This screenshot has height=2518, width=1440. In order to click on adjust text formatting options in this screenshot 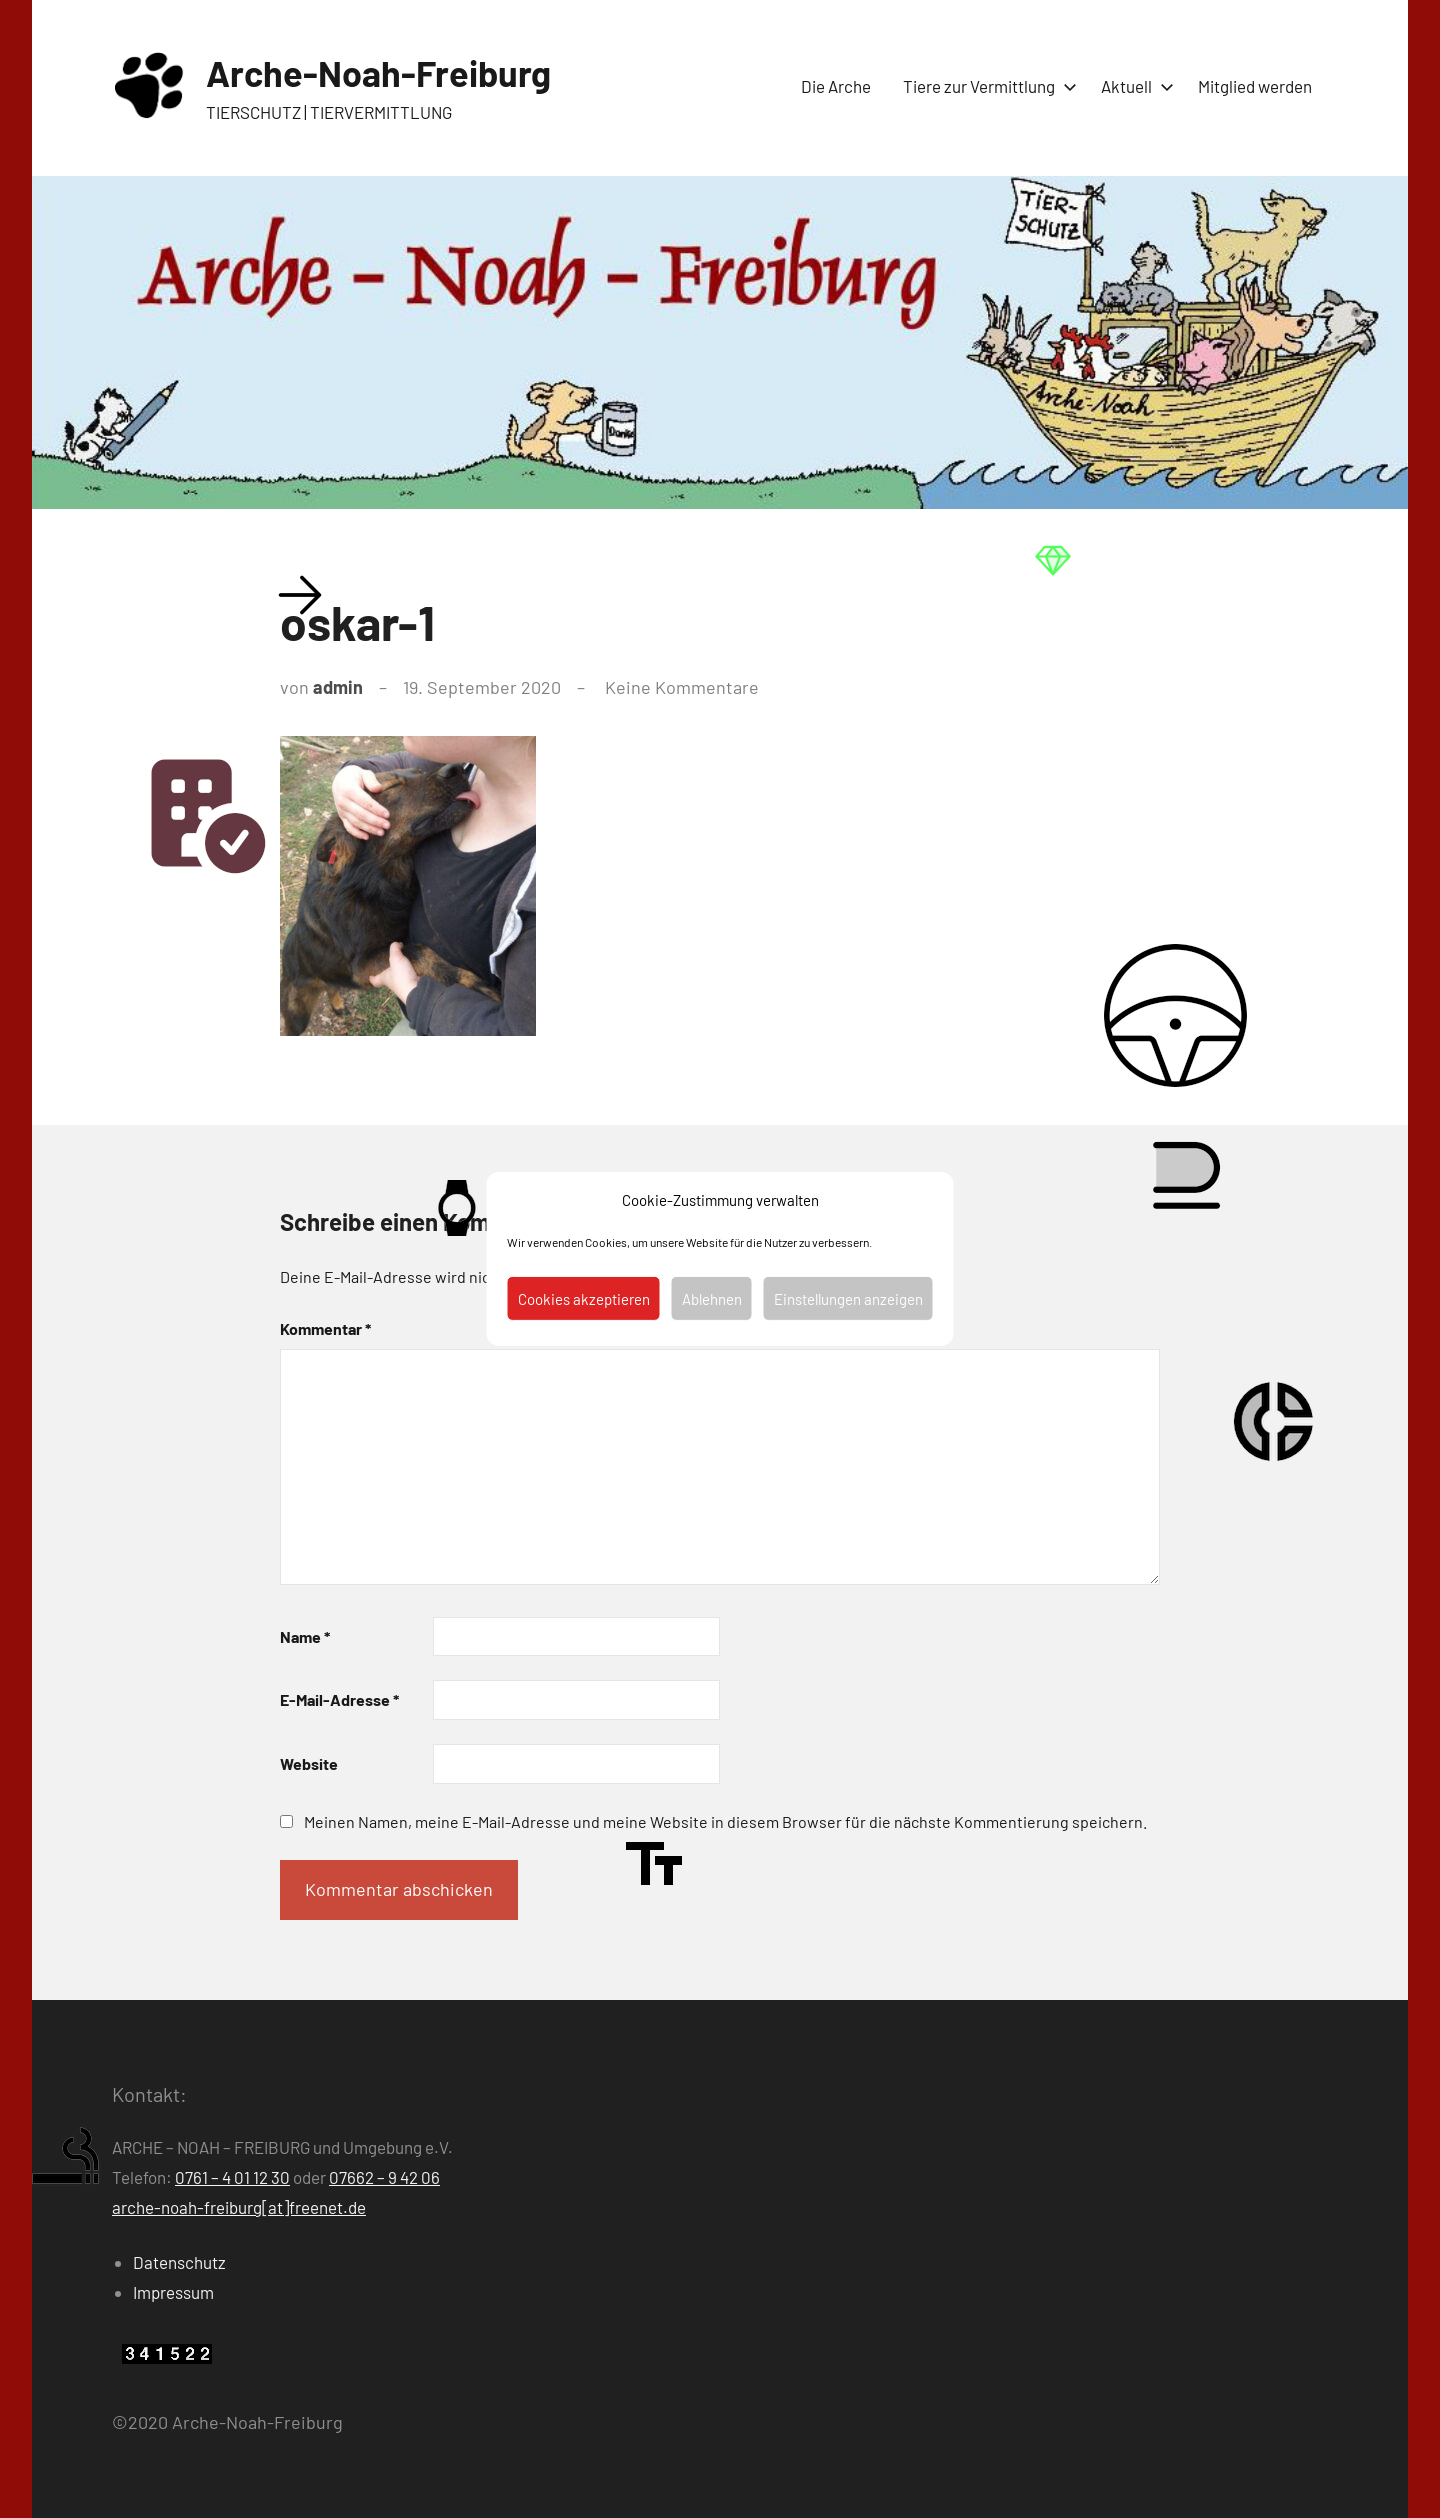, I will do `click(654, 1865)`.